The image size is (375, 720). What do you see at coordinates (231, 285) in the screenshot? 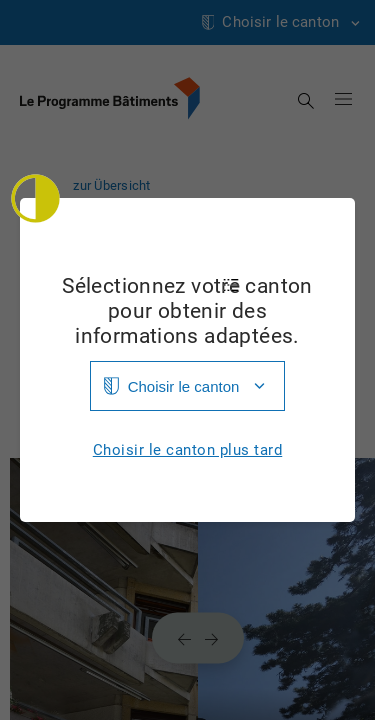
I see `view activity logs or history` at bounding box center [231, 285].